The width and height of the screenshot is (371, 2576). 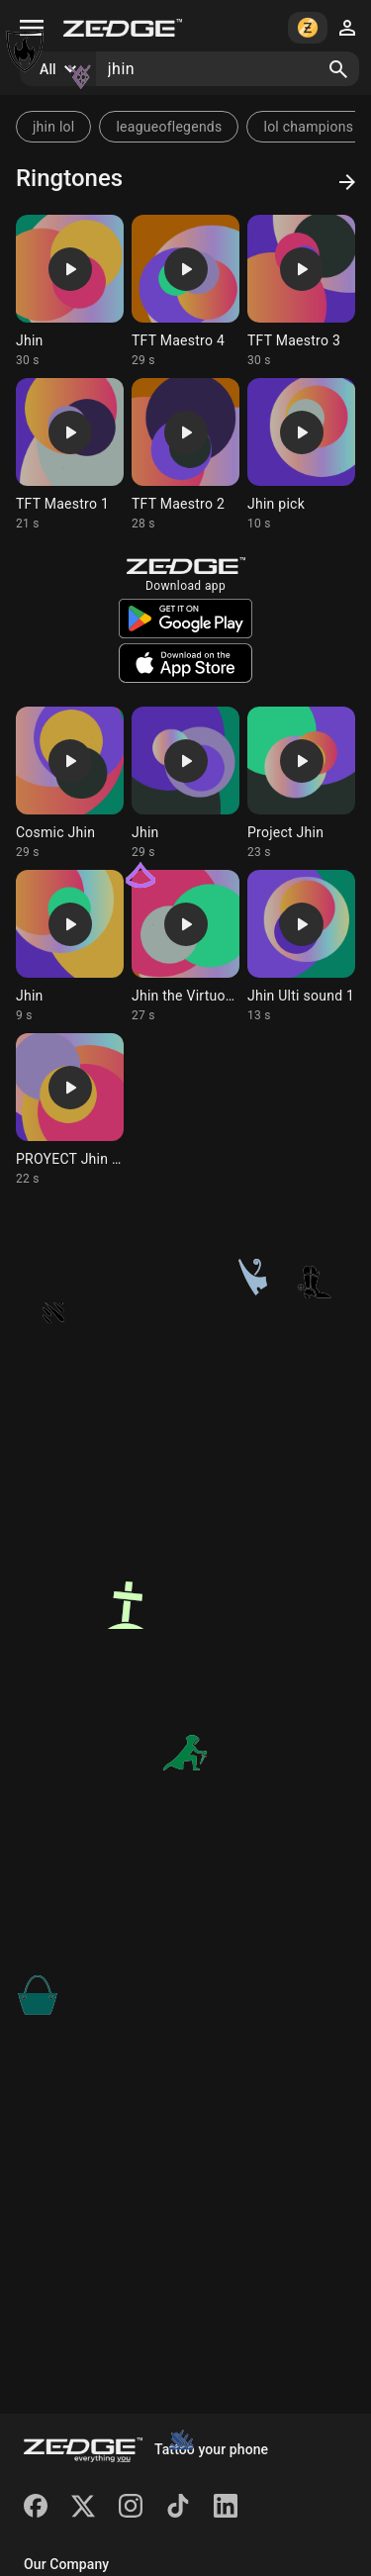 I want to click on select assassin or rogue character class, so click(x=185, y=1753).